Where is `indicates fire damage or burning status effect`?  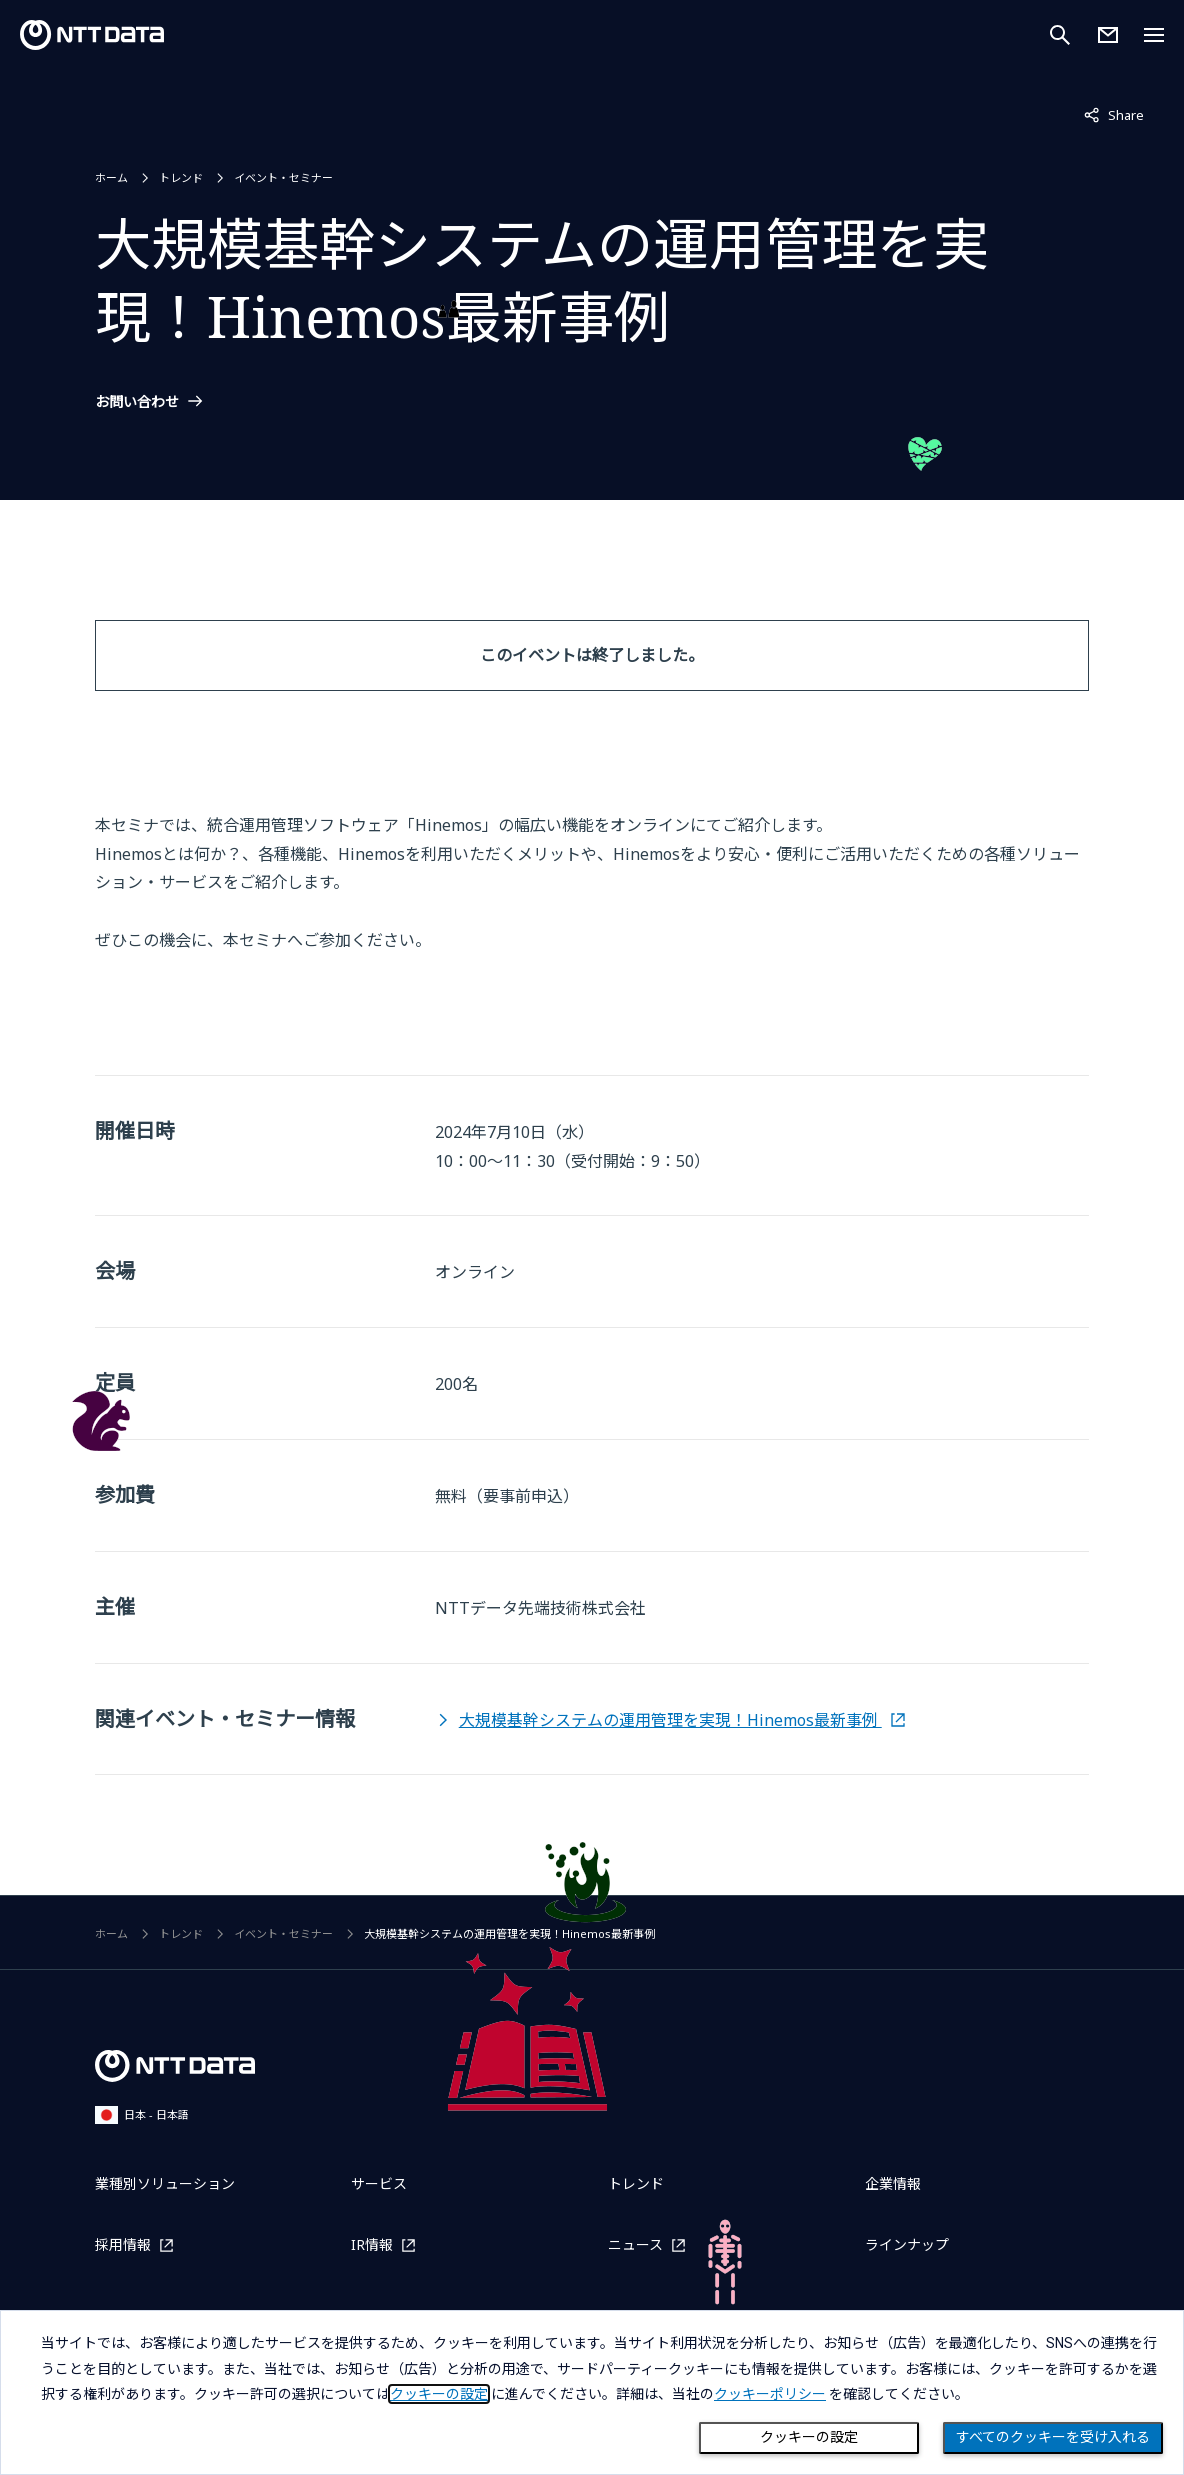
indicates fire damage or burning status effect is located at coordinates (585, 1881).